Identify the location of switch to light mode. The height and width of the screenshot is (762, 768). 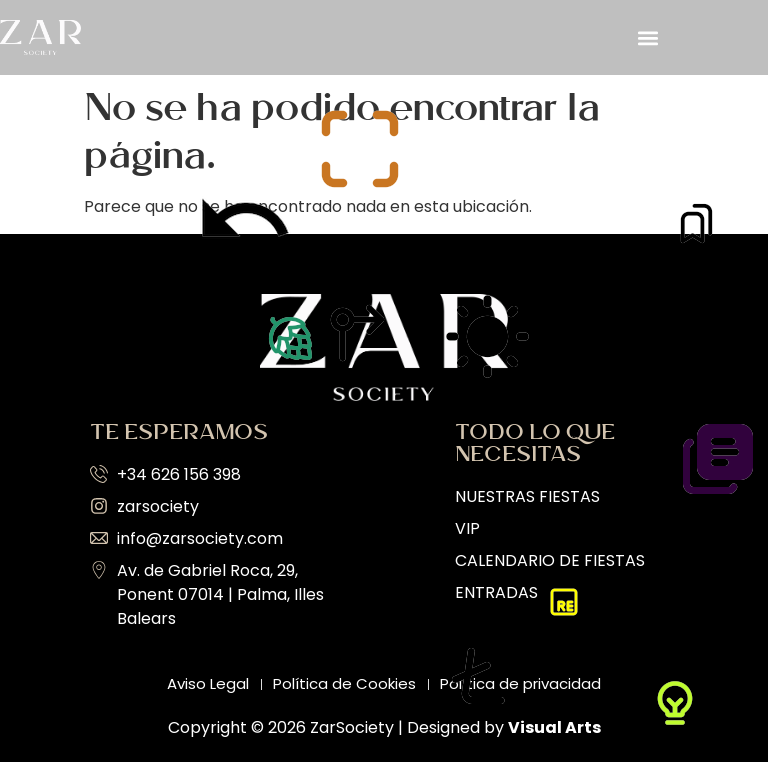
(487, 336).